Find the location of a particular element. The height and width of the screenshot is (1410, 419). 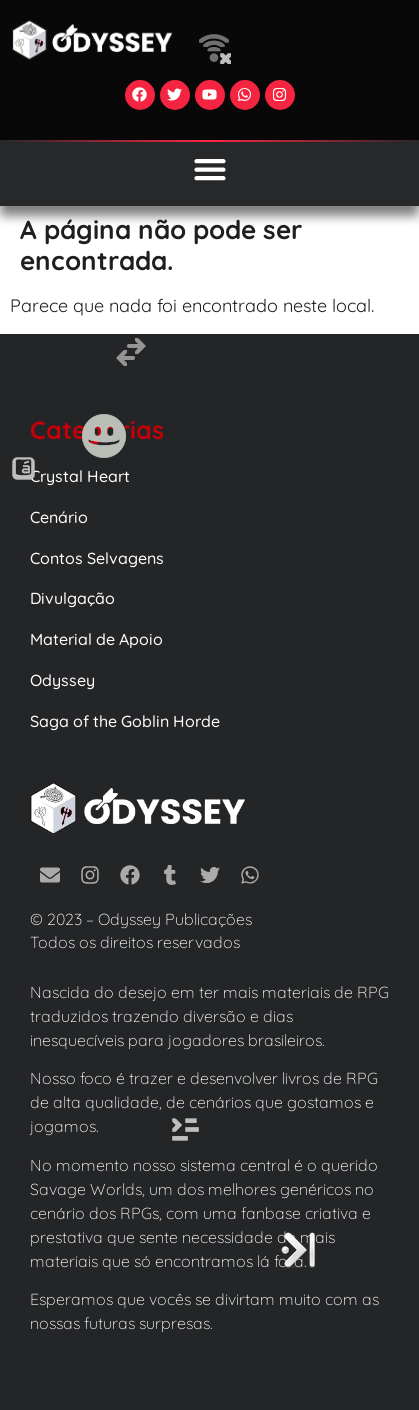

add an emoji or reaction to a message is located at coordinates (104, 436).